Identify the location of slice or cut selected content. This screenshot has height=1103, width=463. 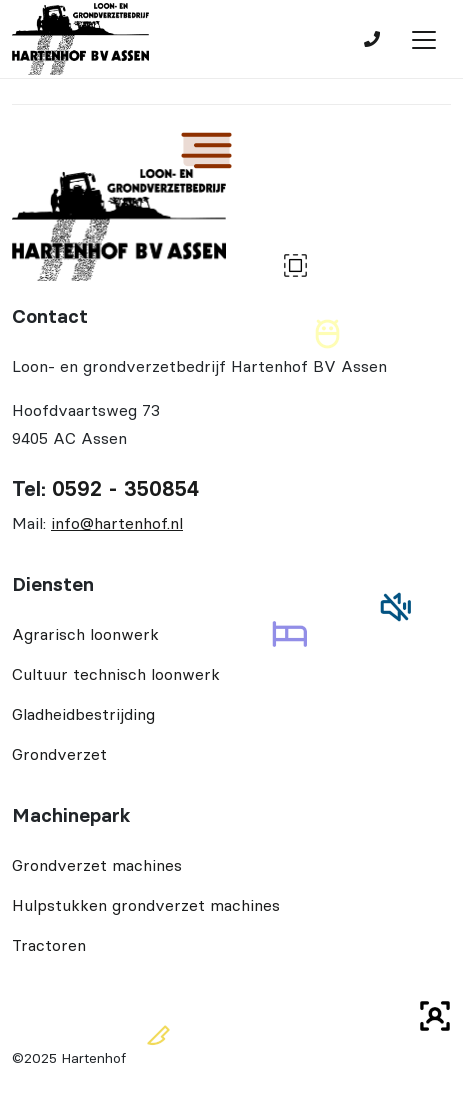
(158, 1035).